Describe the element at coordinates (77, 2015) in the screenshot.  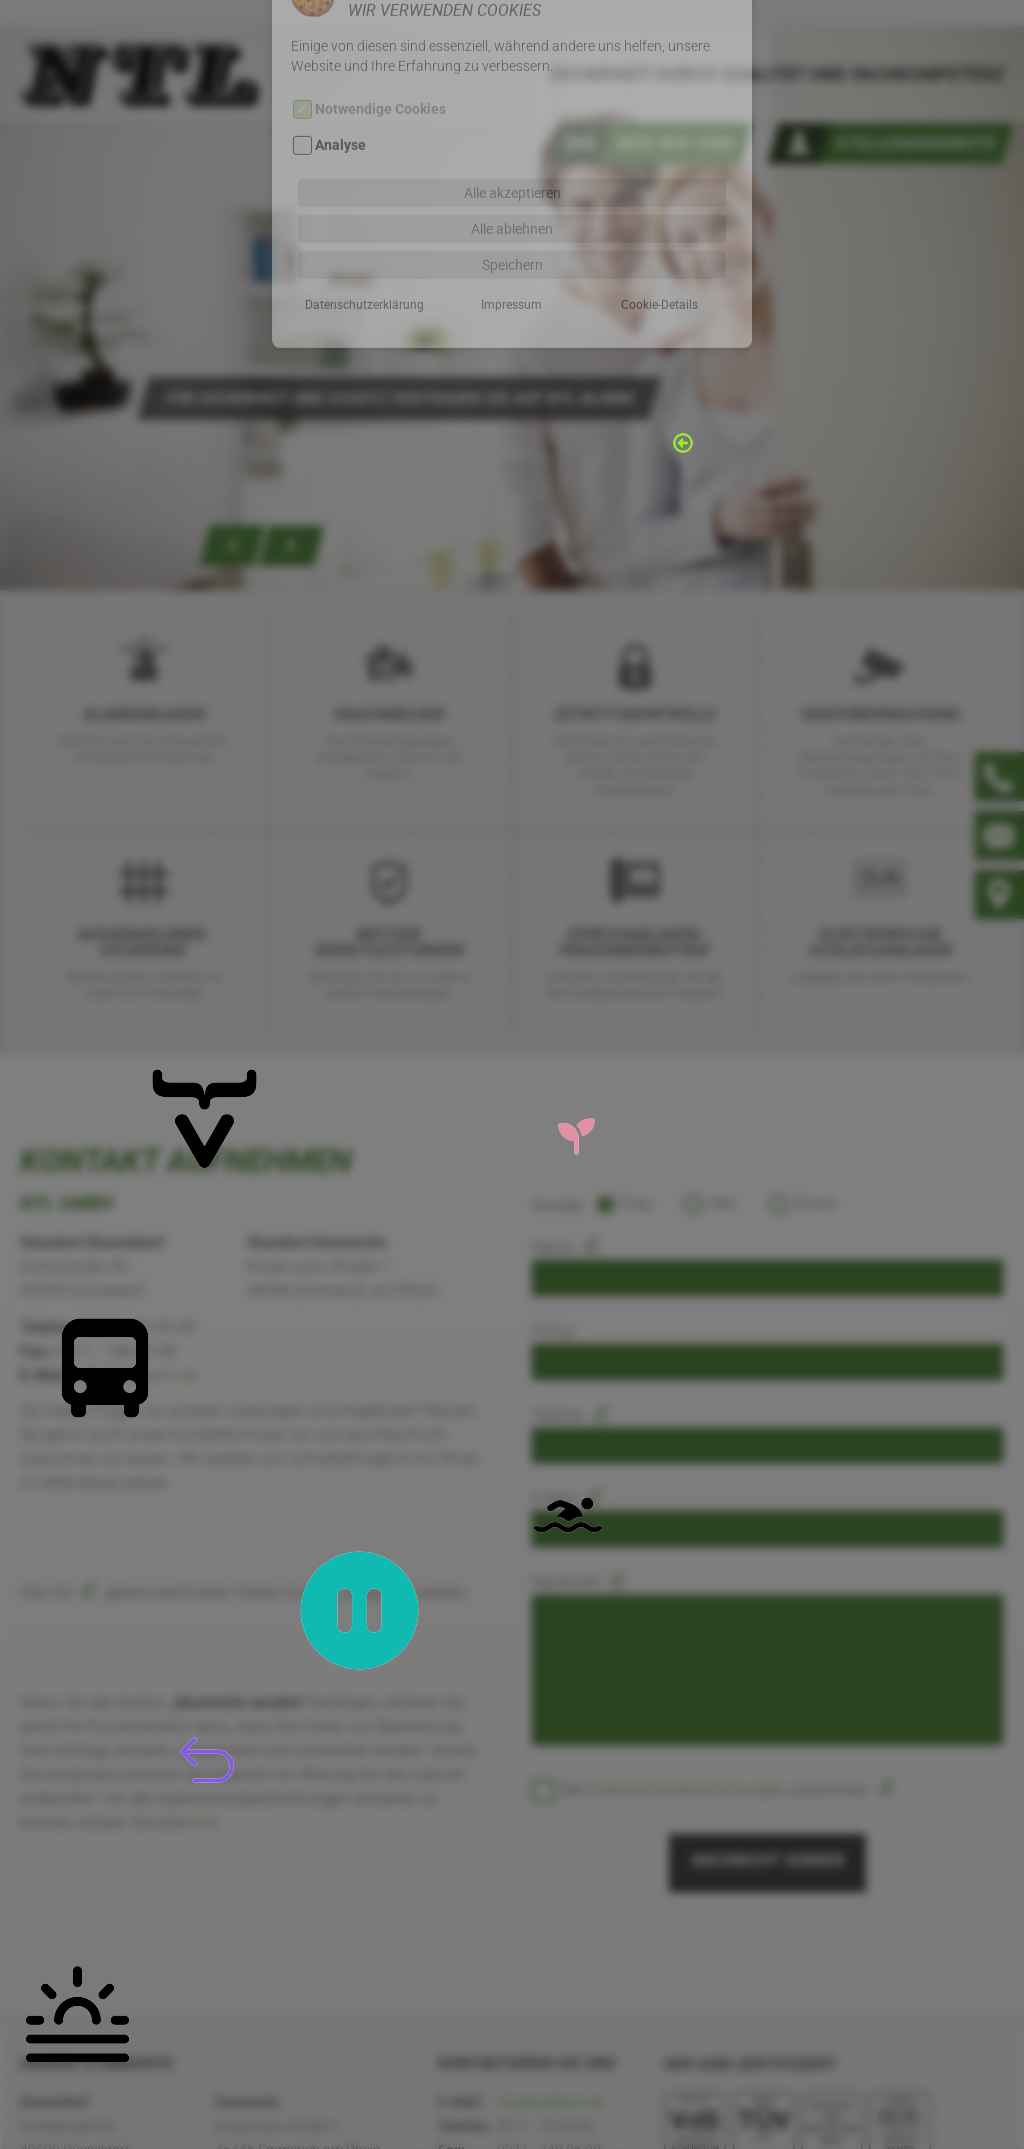
I see `indicates hazy or foggy weather conditions` at that location.